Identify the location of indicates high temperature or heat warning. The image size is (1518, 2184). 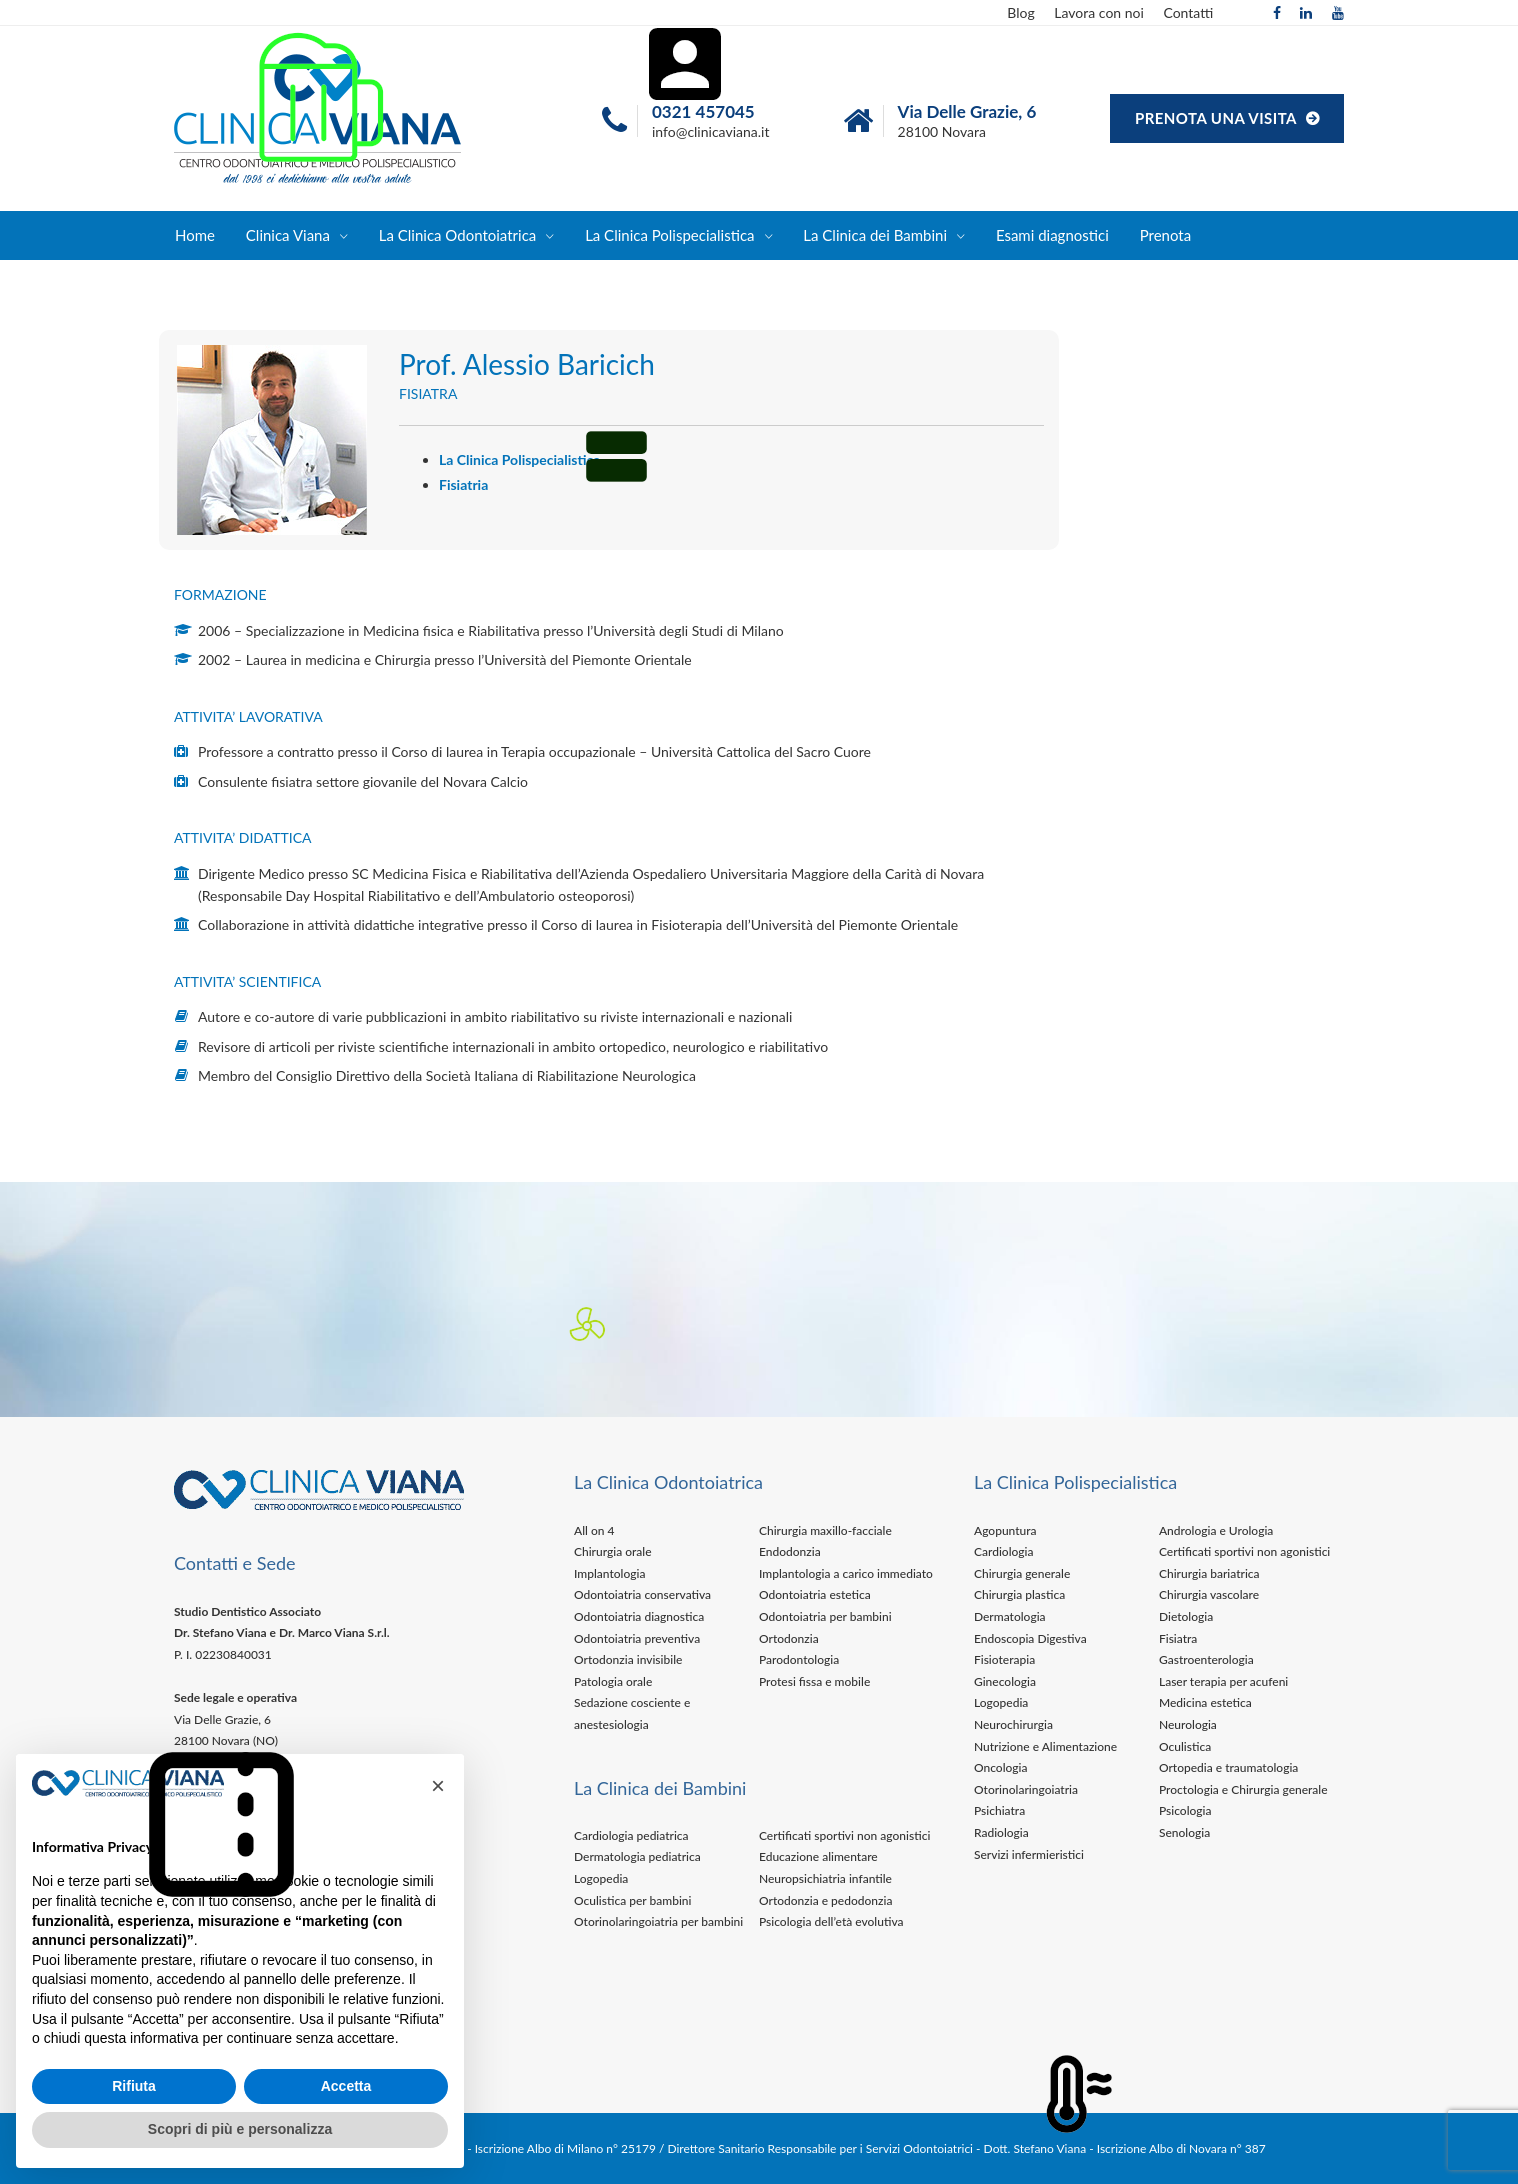
(1073, 2094).